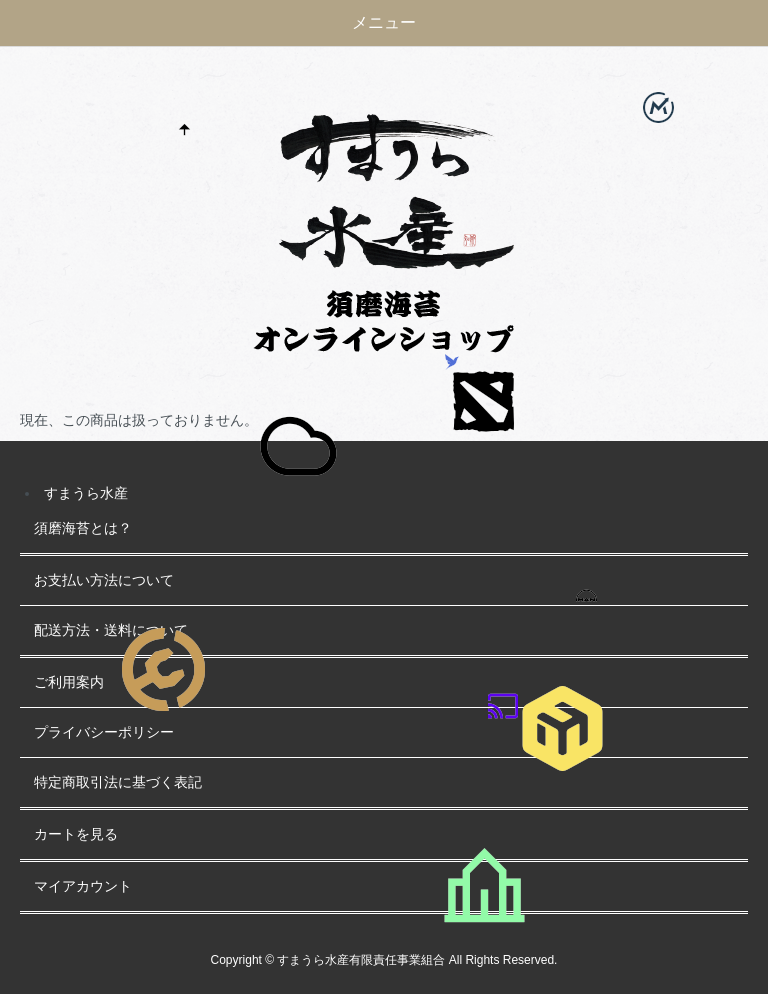  Describe the element at coordinates (452, 362) in the screenshot. I see `fauna database service logo` at that location.